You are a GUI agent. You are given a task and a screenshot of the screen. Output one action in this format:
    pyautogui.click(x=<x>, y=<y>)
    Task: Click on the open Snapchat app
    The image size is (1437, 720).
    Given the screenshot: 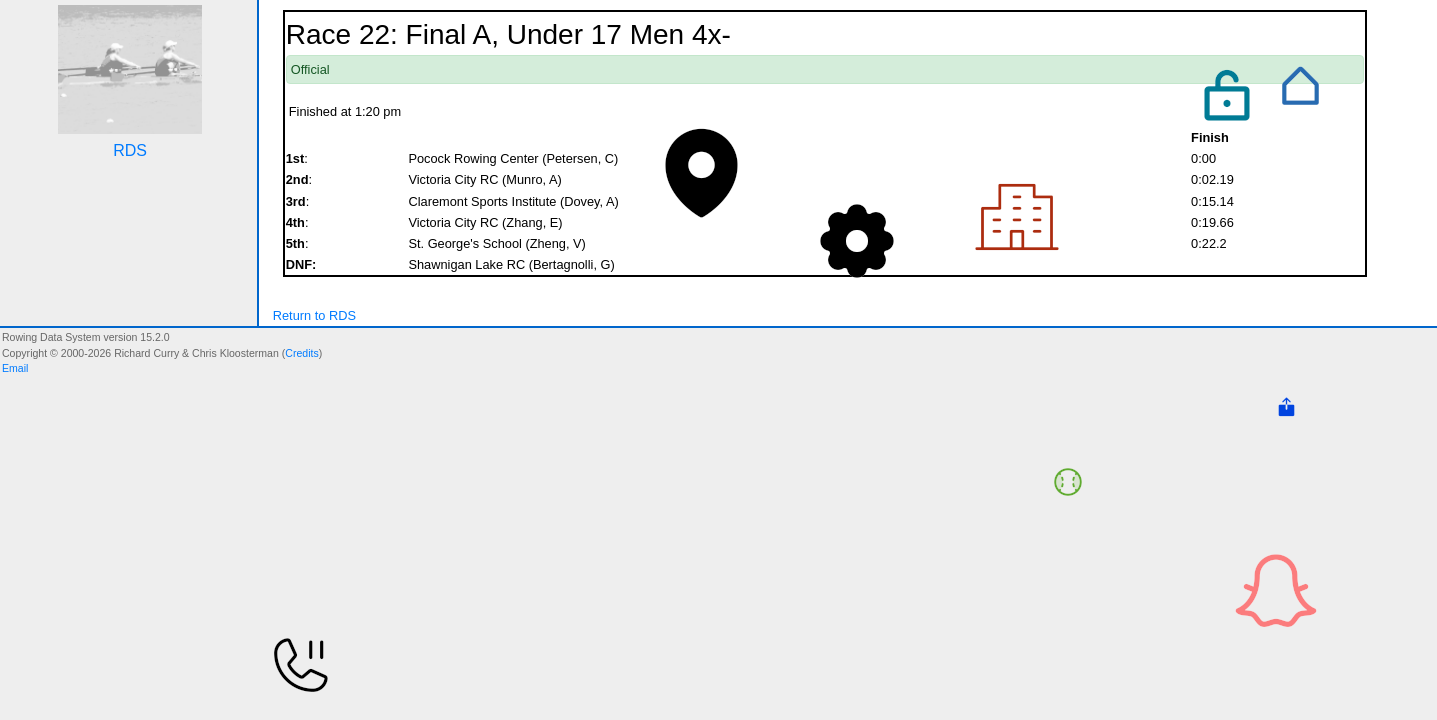 What is the action you would take?
    pyautogui.click(x=1276, y=592)
    